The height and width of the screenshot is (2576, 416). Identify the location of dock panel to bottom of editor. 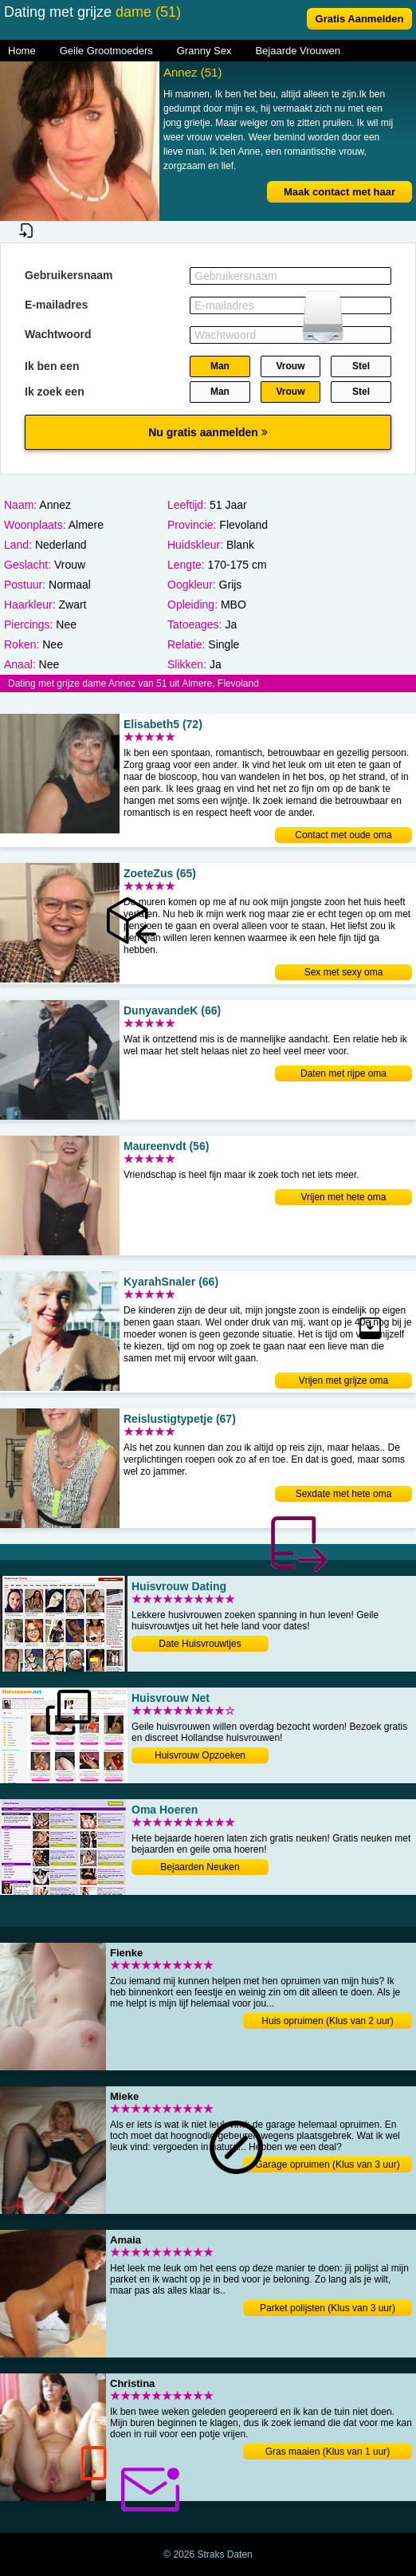
(370, 1328).